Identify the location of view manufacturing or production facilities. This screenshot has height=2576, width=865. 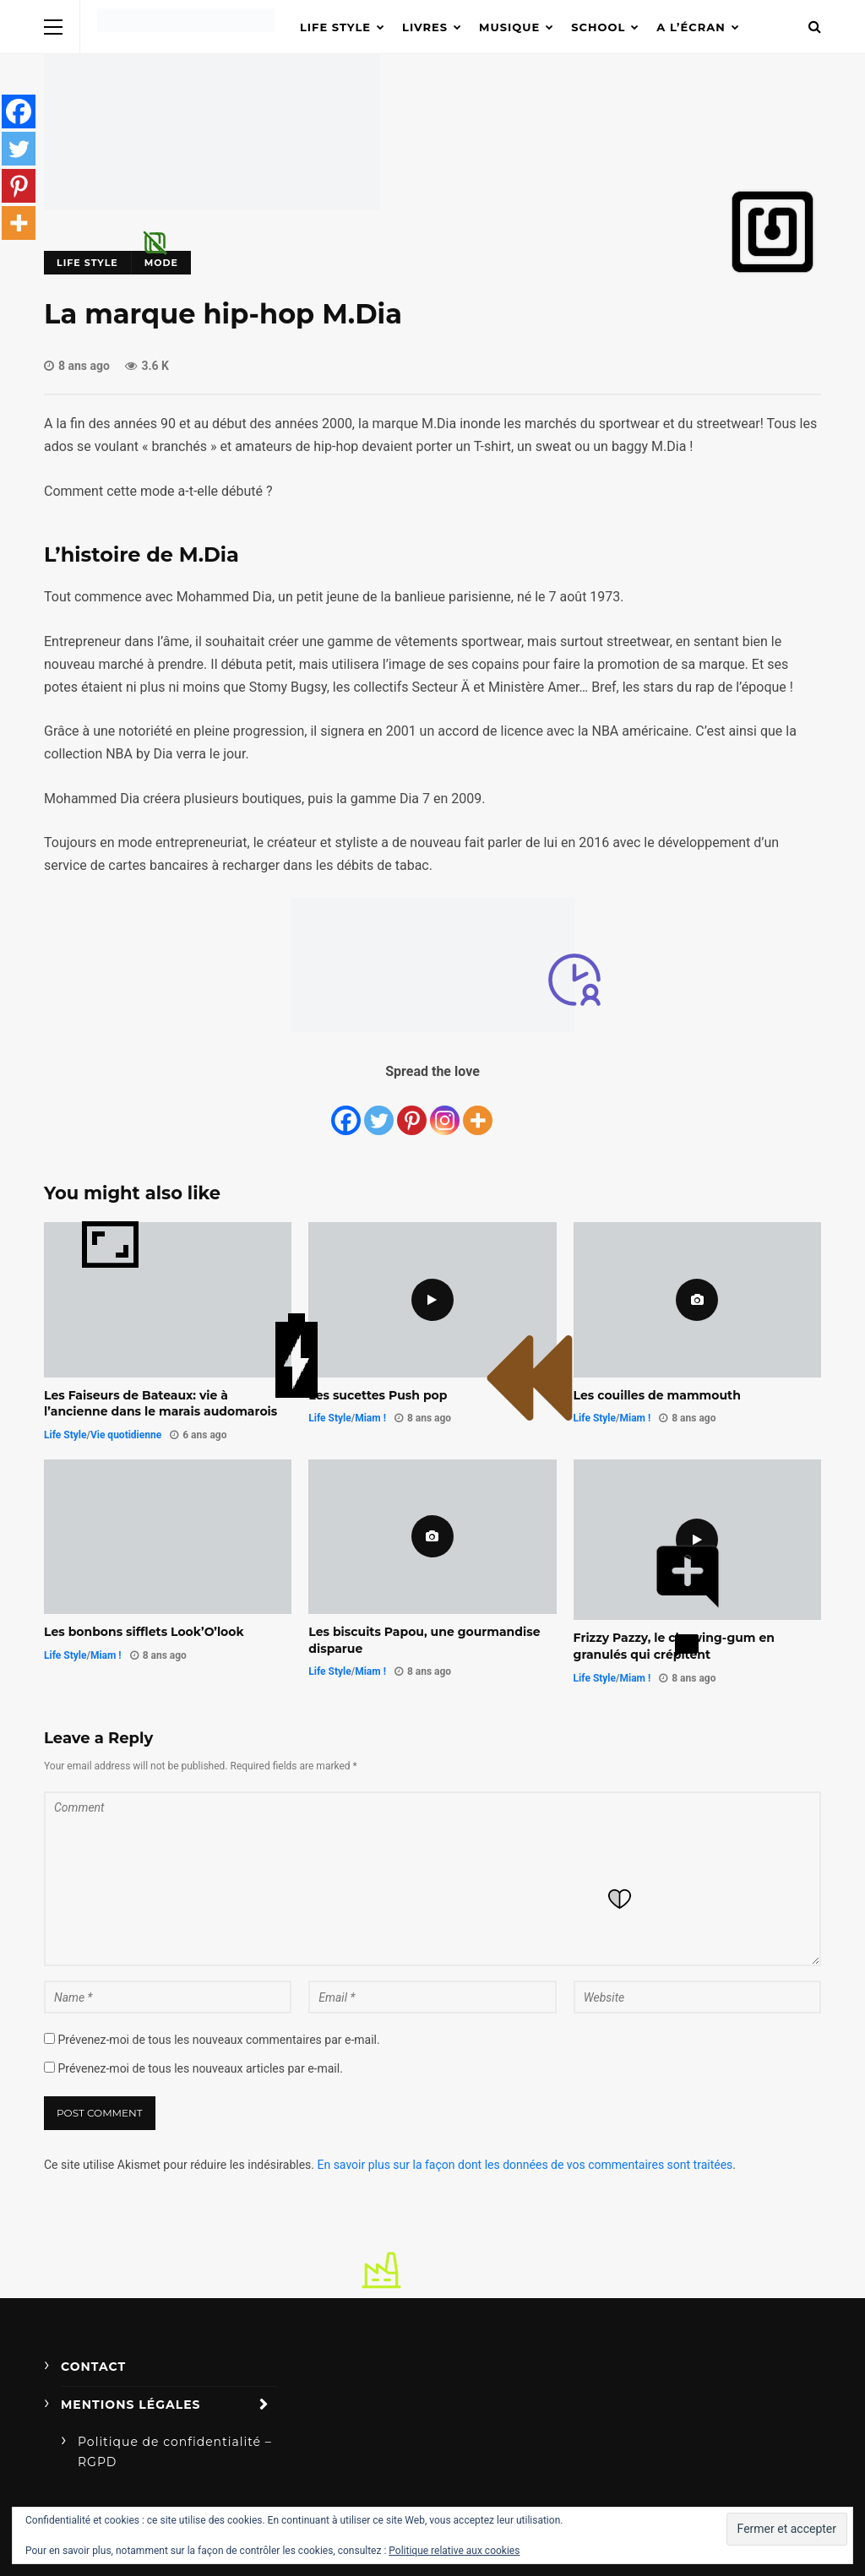
(381, 2271).